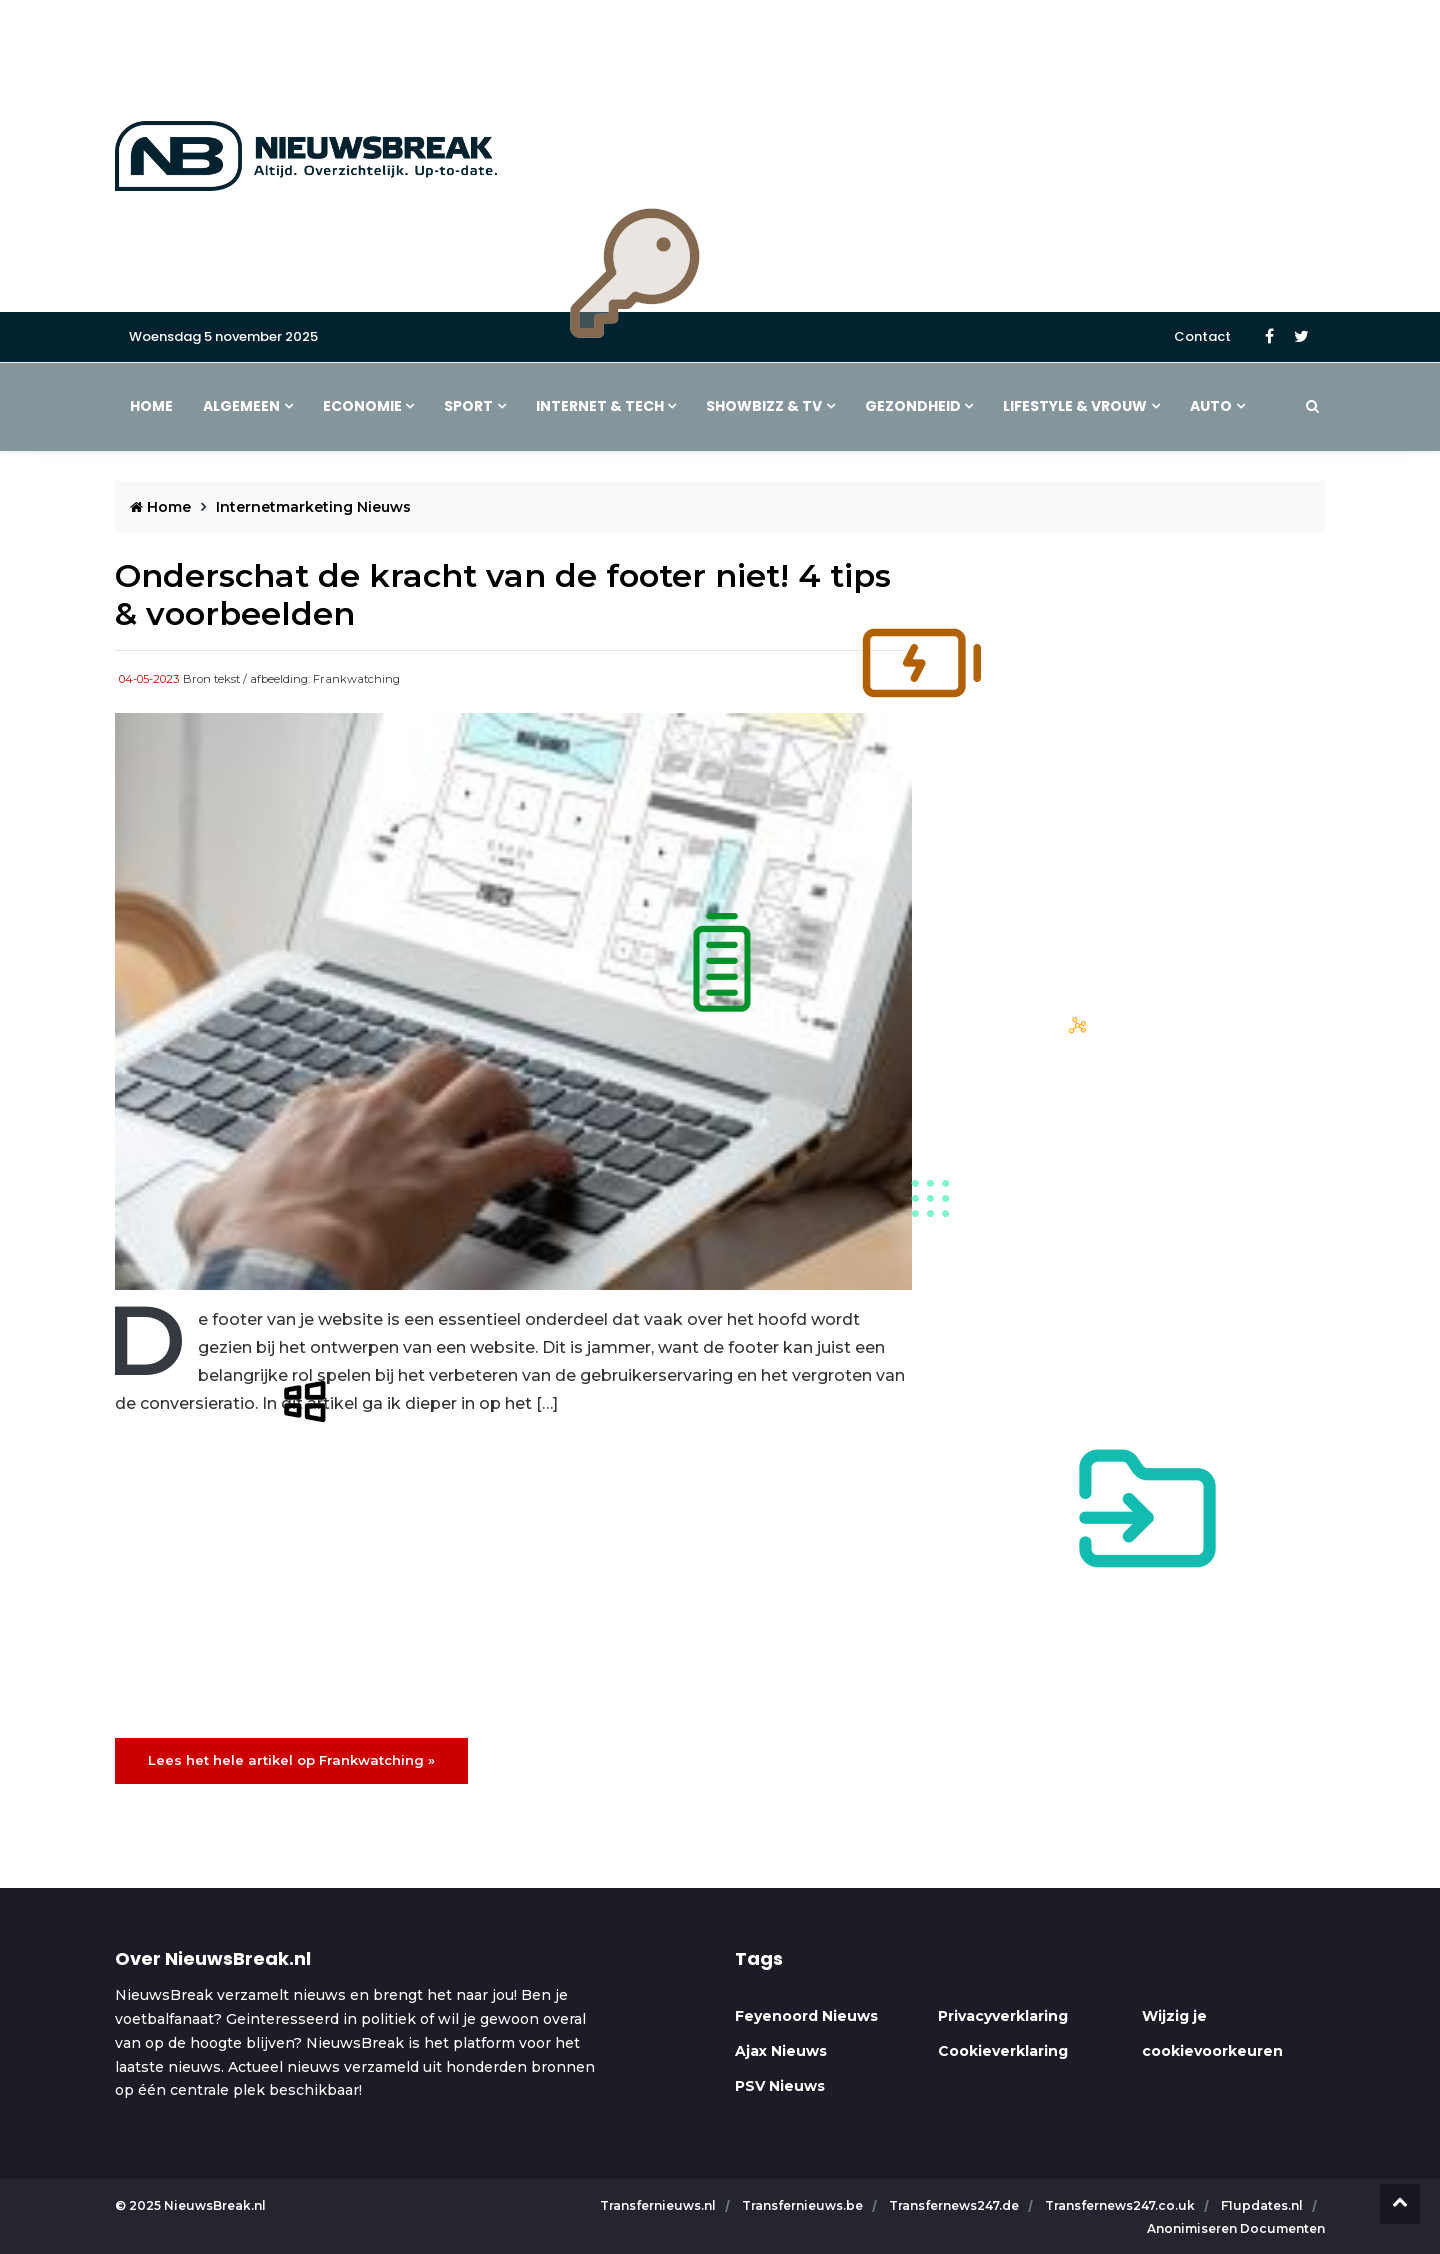 This screenshot has width=1440, height=2254. What do you see at coordinates (1077, 1025) in the screenshot?
I see `view network graph or connections` at bounding box center [1077, 1025].